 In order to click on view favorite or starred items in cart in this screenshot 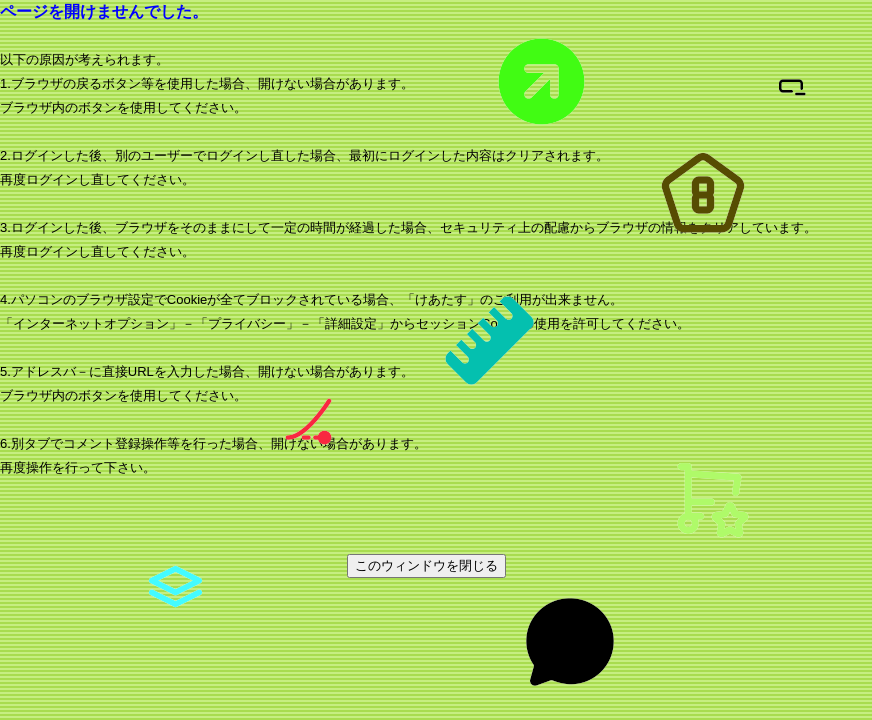, I will do `click(709, 498)`.